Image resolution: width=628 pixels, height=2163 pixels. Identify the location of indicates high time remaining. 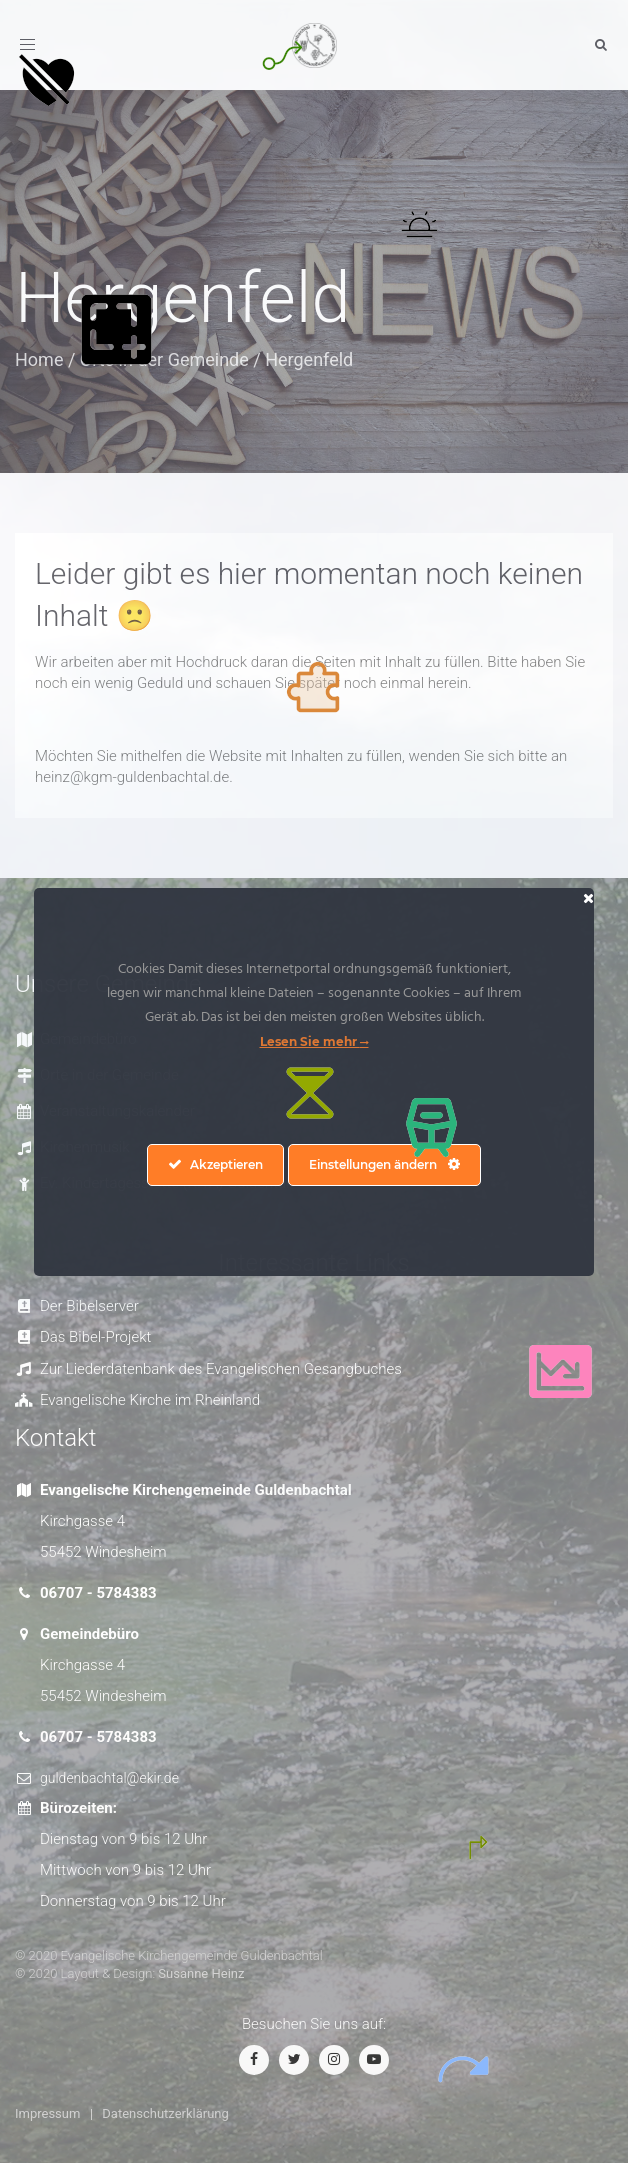
(310, 1093).